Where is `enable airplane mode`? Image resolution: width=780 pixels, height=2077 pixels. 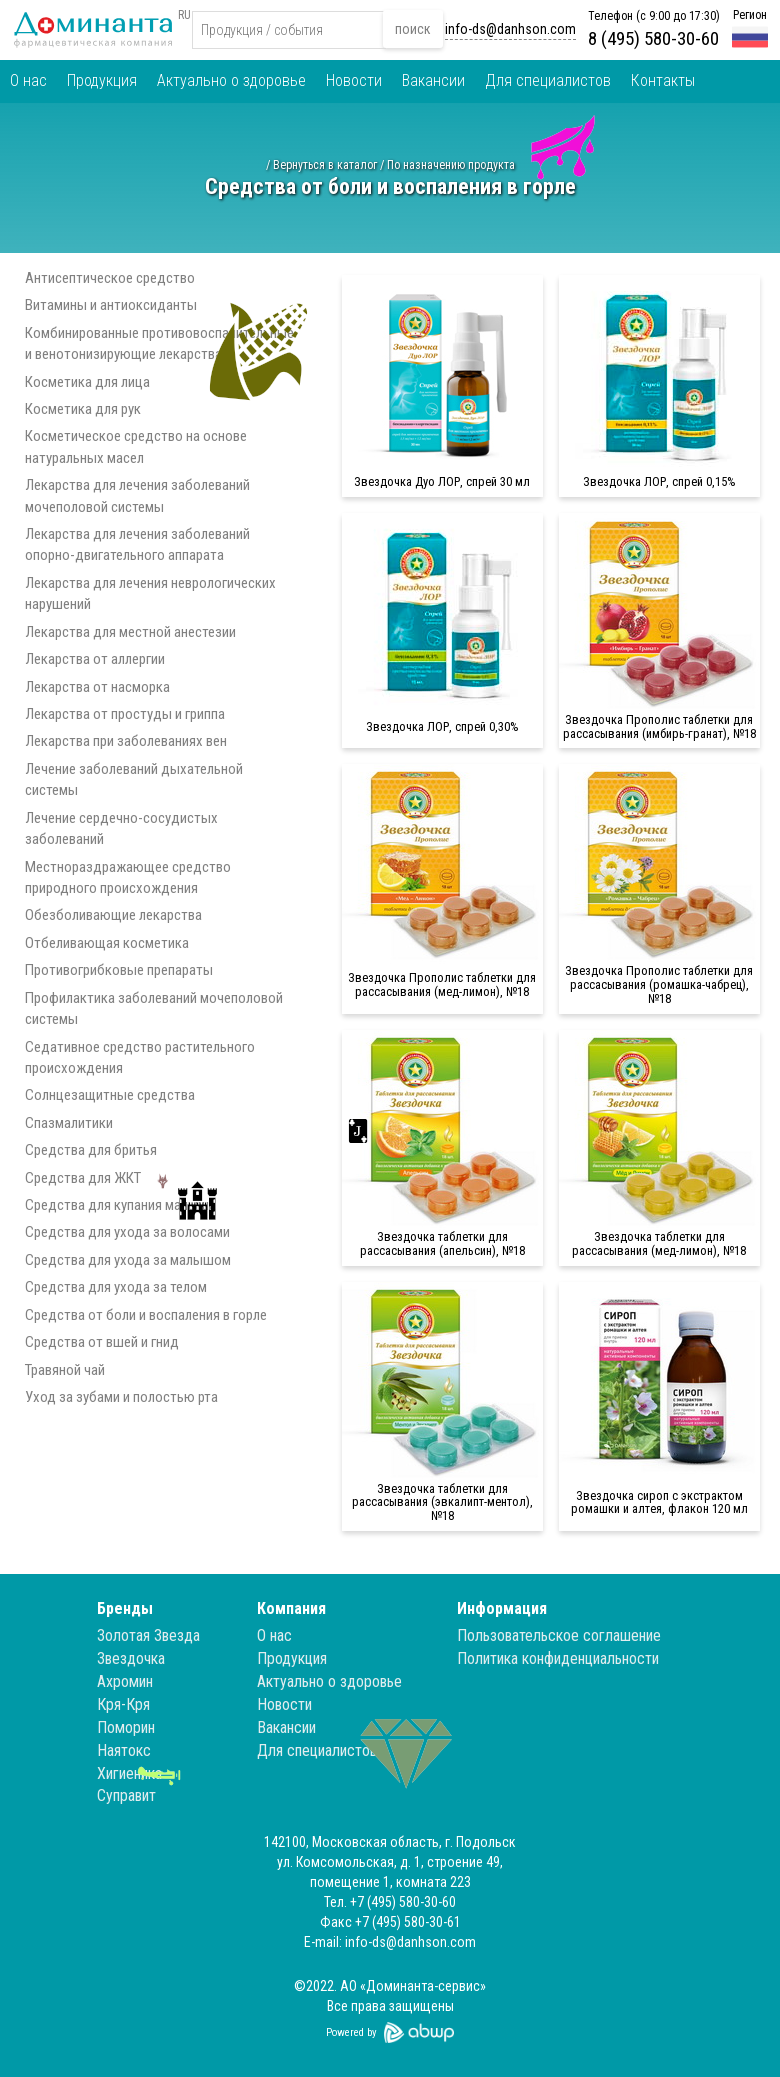 enable airplane mode is located at coordinates (159, 1776).